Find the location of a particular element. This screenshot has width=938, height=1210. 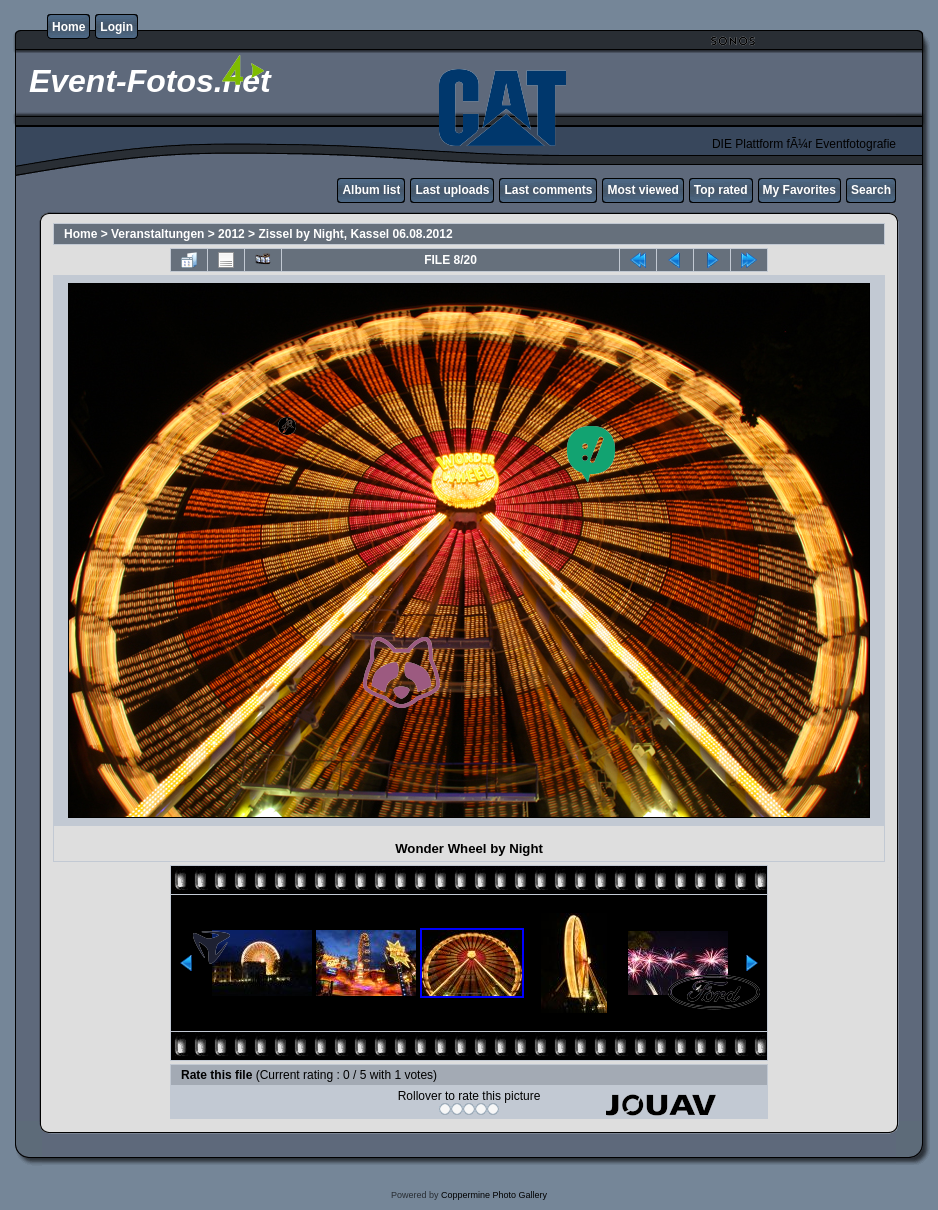

open the Sonos app is located at coordinates (733, 41).